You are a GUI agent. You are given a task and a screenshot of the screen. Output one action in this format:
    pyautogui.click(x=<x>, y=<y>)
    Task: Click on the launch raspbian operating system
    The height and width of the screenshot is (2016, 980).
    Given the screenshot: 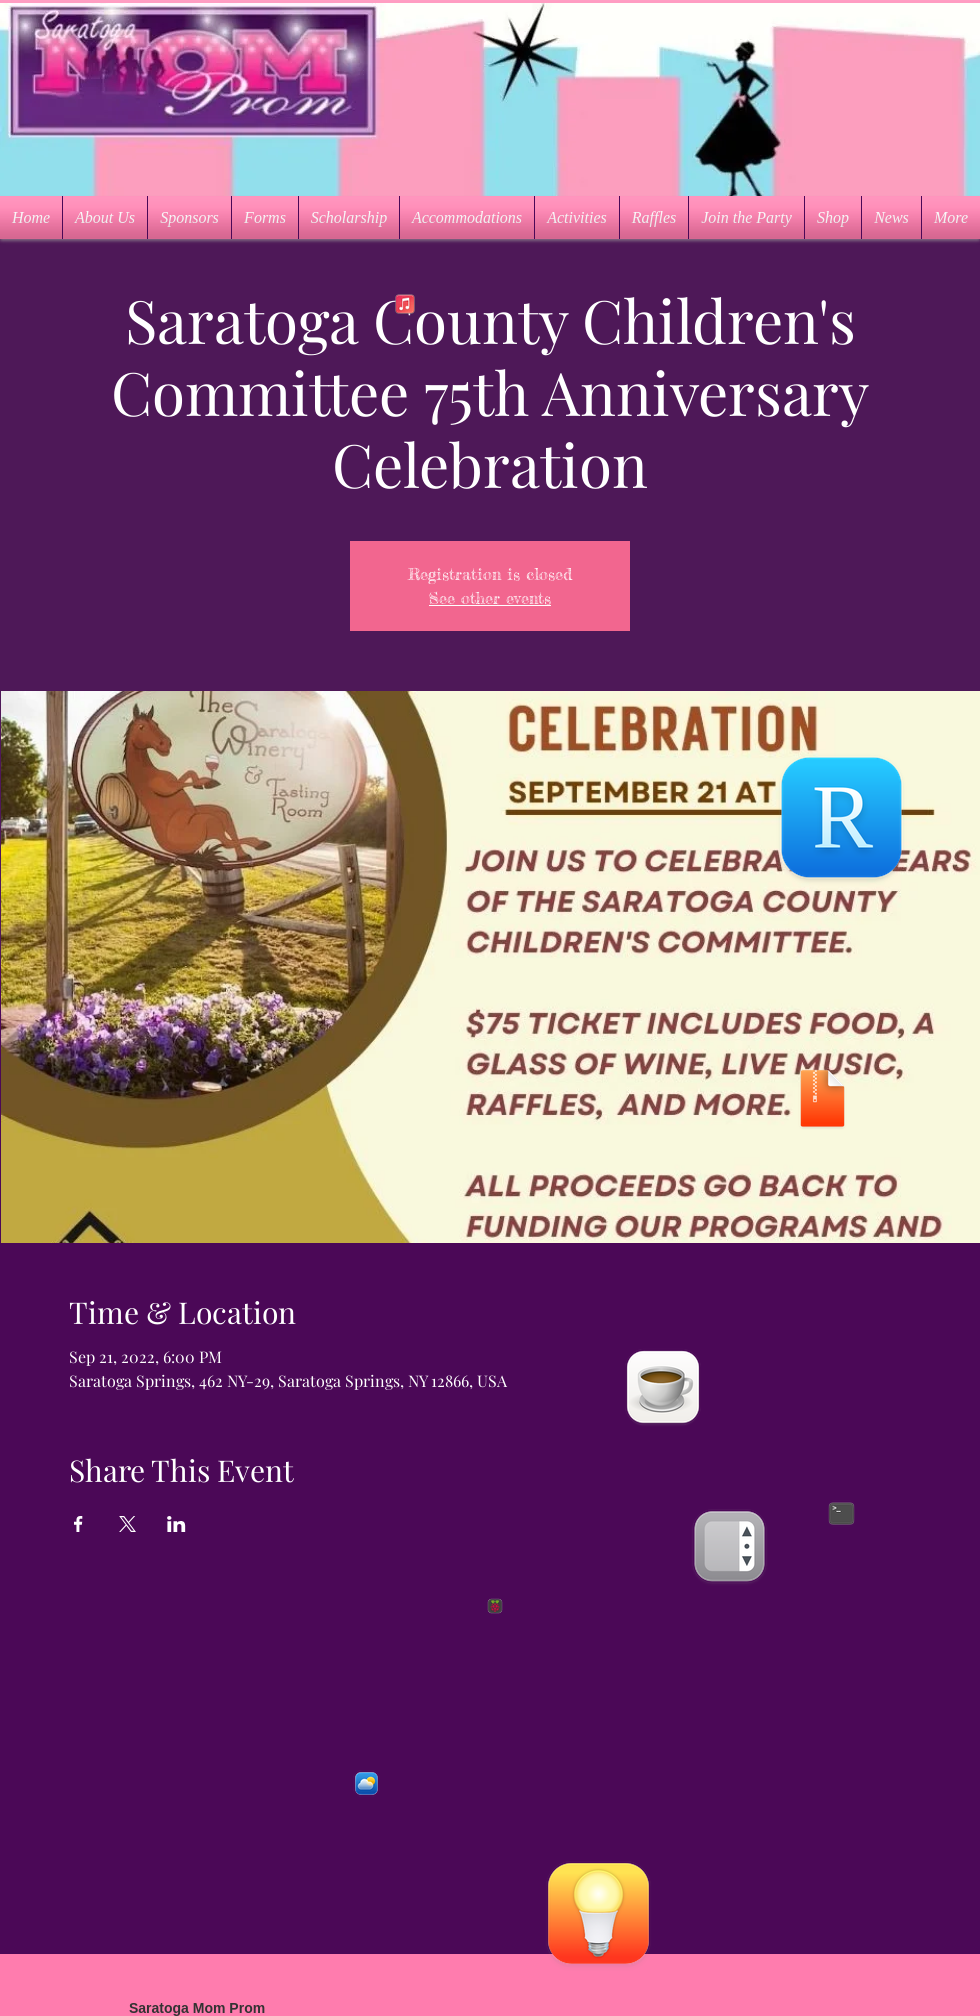 What is the action you would take?
    pyautogui.click(x=495, y=1606)
    